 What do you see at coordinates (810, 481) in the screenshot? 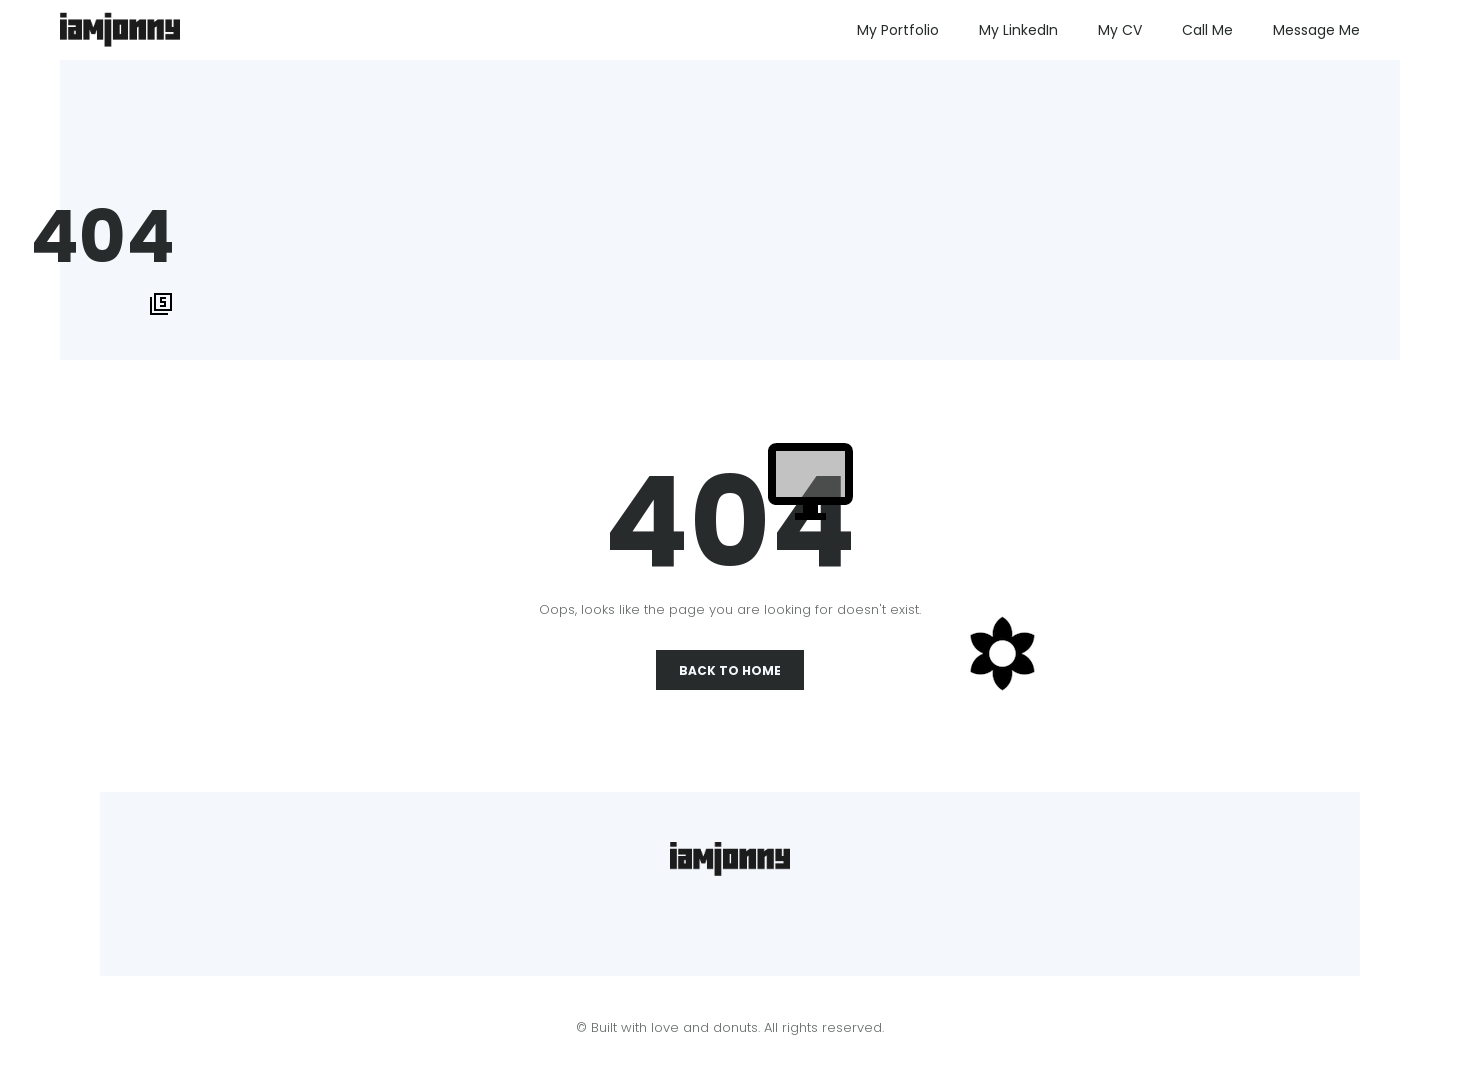
I see `switch to desktop view` at bounding box center [810, 481].